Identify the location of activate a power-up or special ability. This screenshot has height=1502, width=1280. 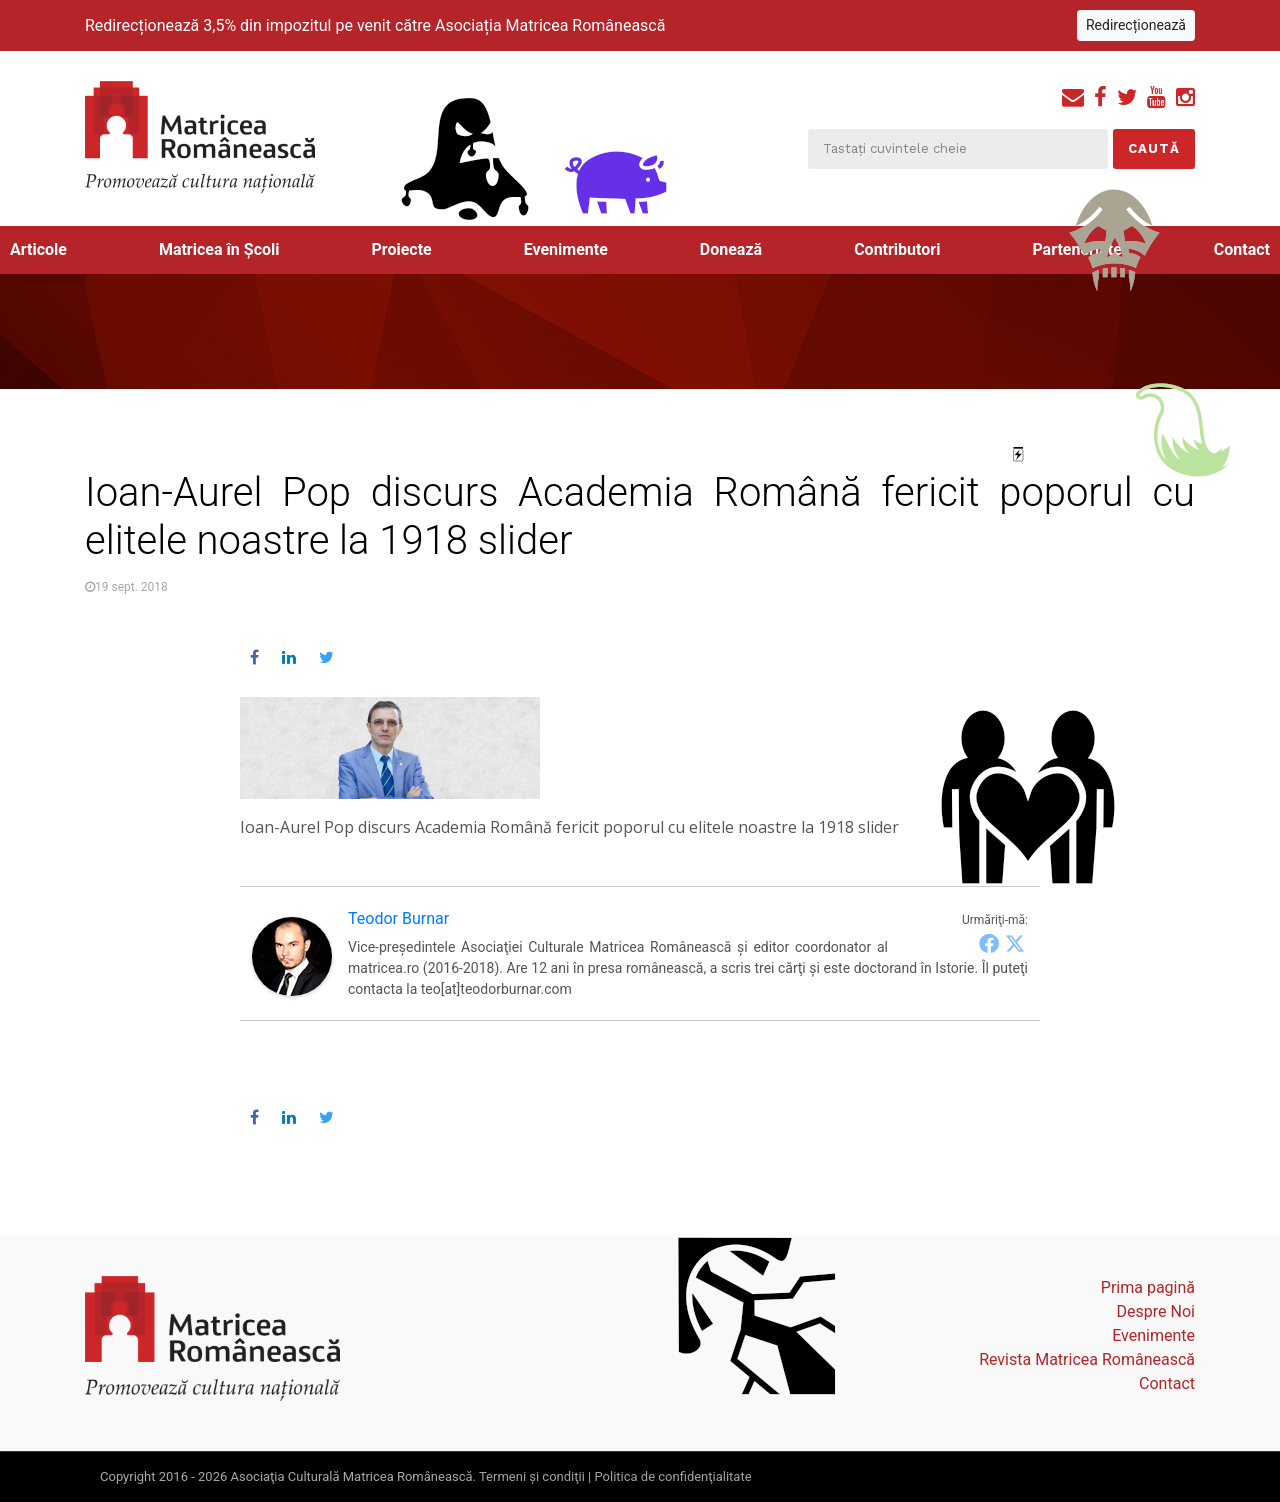
(756, 1315).